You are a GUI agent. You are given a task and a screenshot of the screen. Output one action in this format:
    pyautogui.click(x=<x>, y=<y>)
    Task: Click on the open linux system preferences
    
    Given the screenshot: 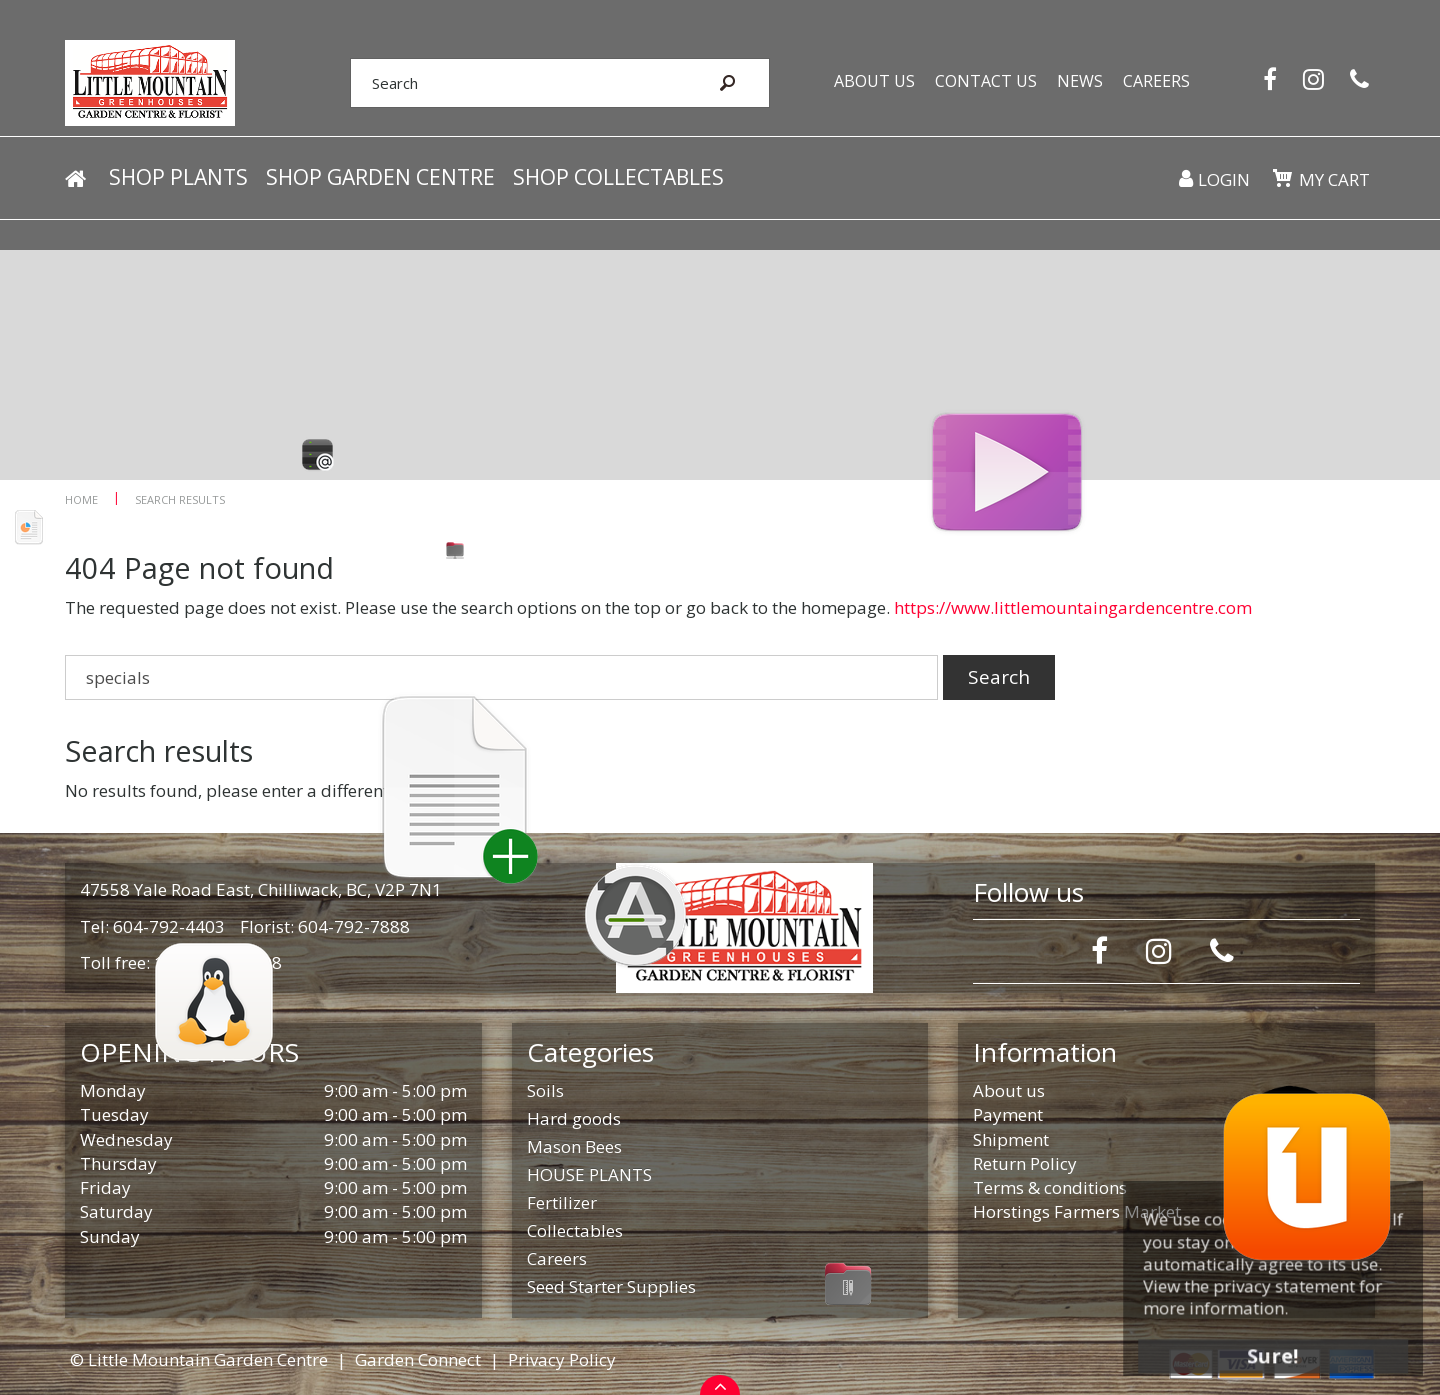 What is the action you would take?
    pyautogui.click(x=214, y=1002)
    